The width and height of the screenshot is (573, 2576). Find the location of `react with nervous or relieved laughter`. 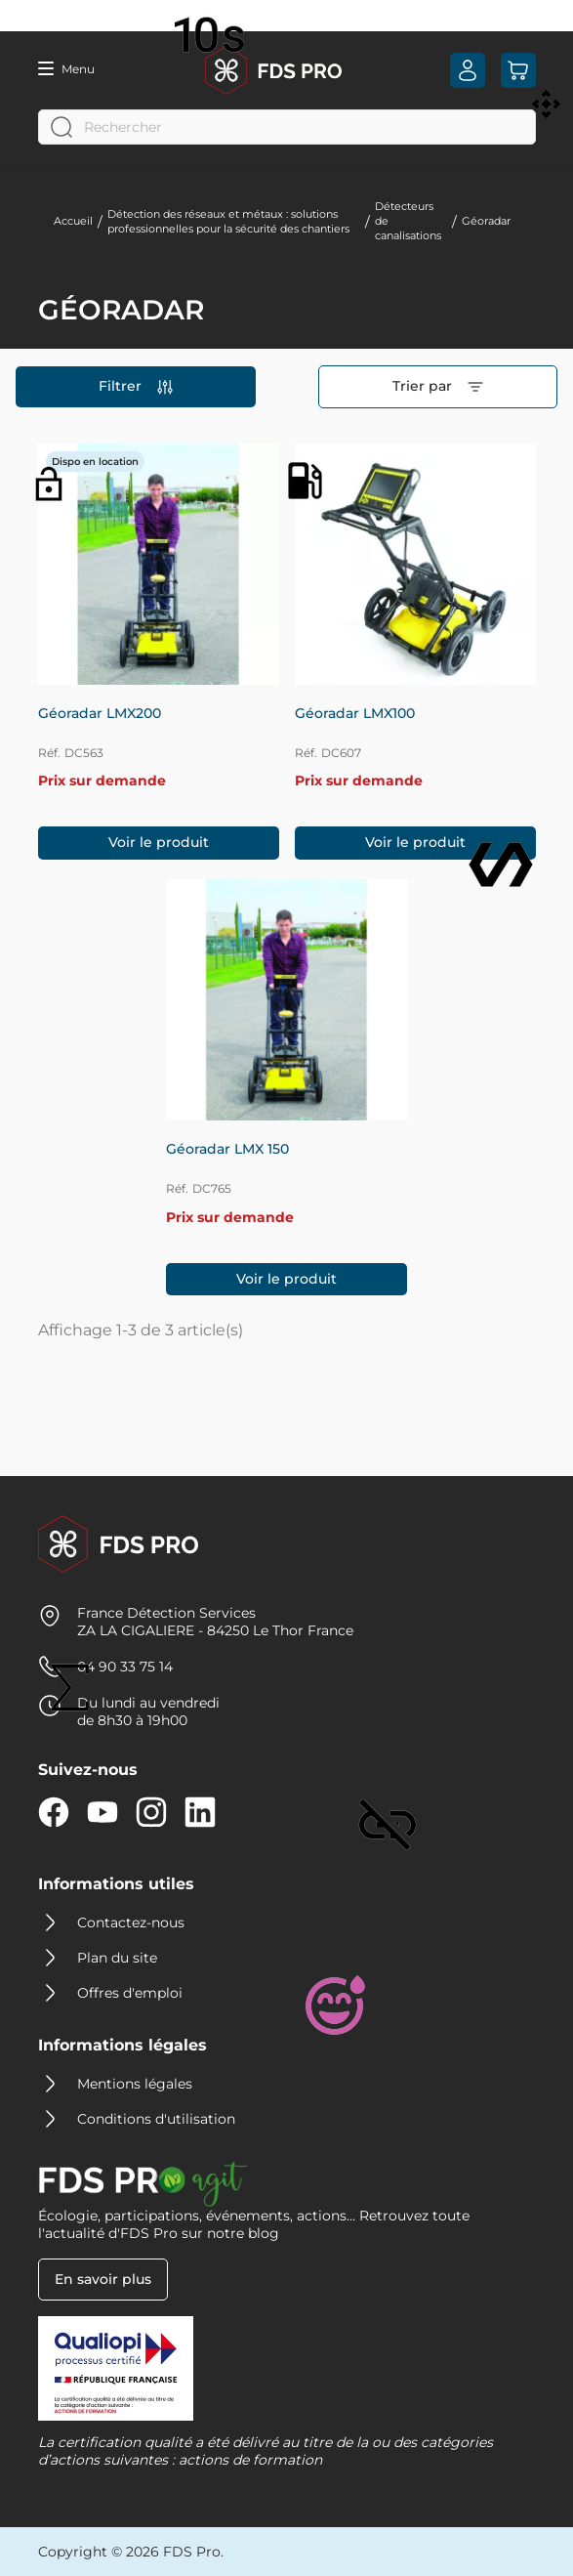

react with nervous or relieved laughter is located at coordinates (334, 2006).